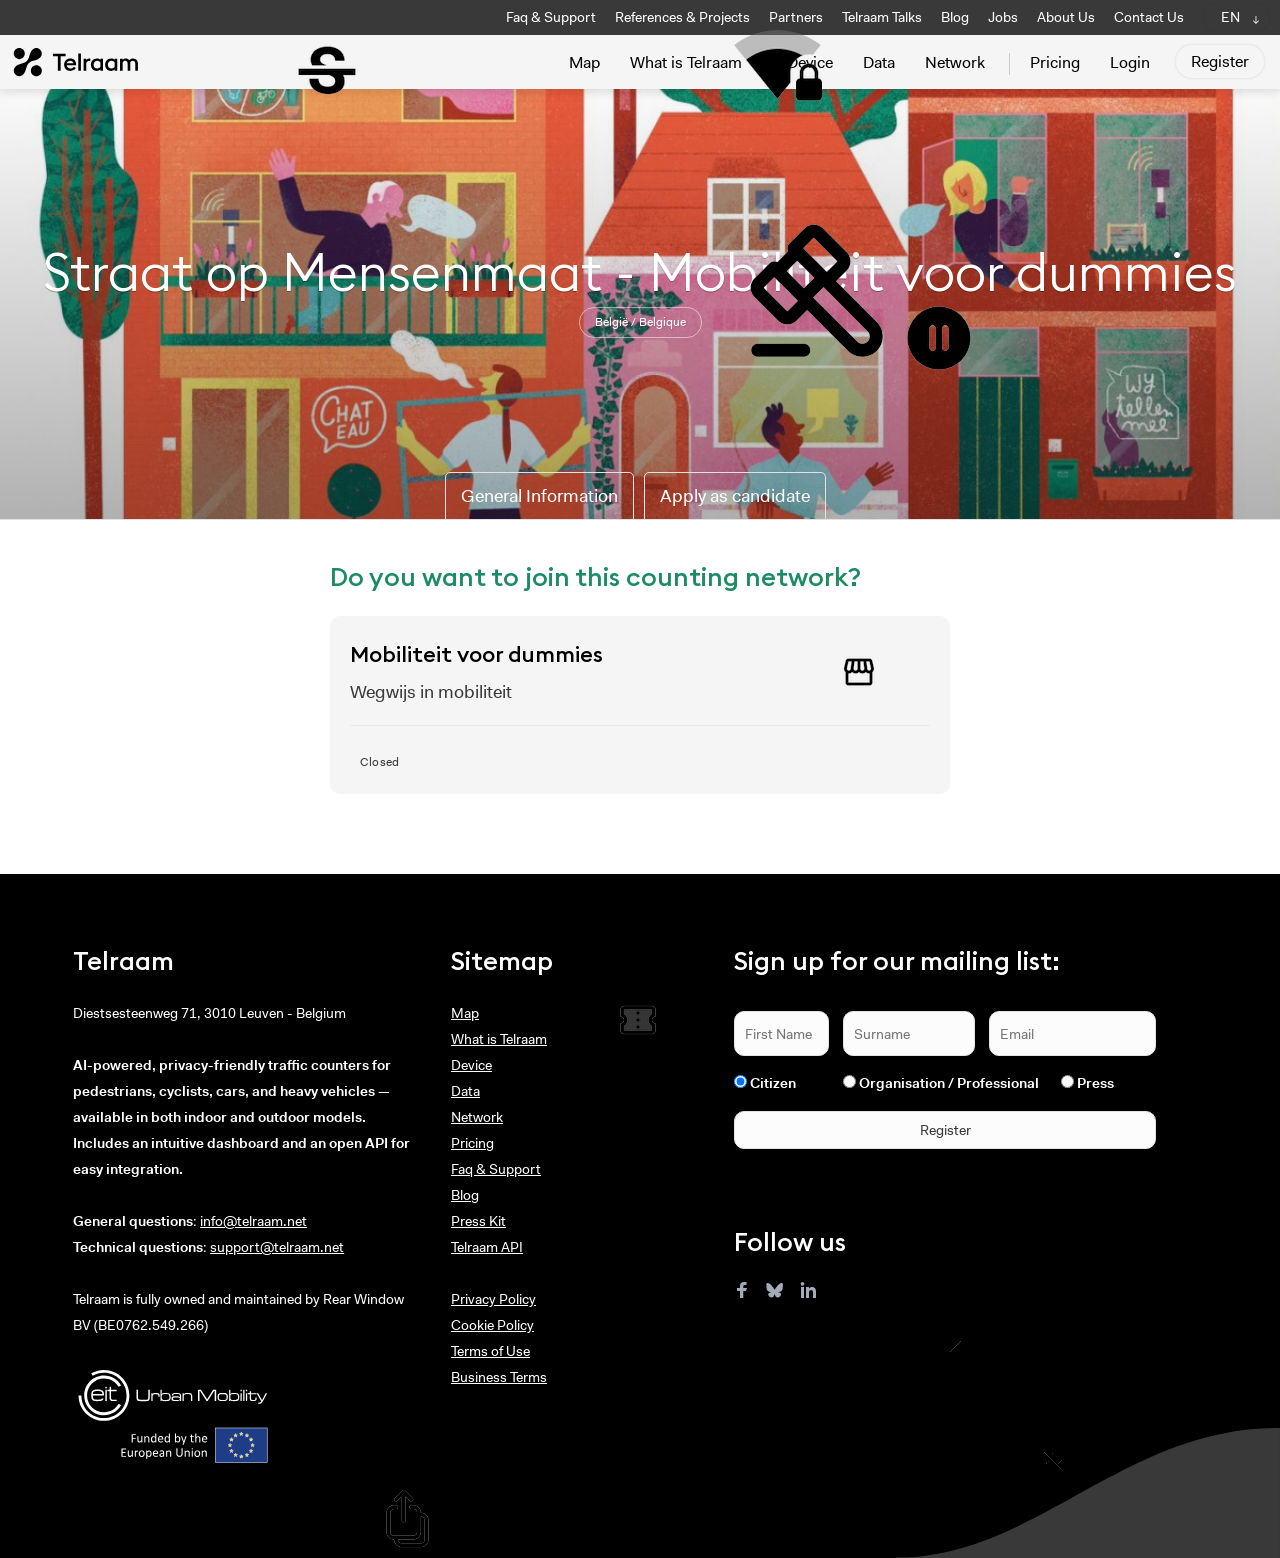 This screenshot has height=1558, width=1280. I want to click on apply strikethrough formatting to selected text, so click(327, 75).